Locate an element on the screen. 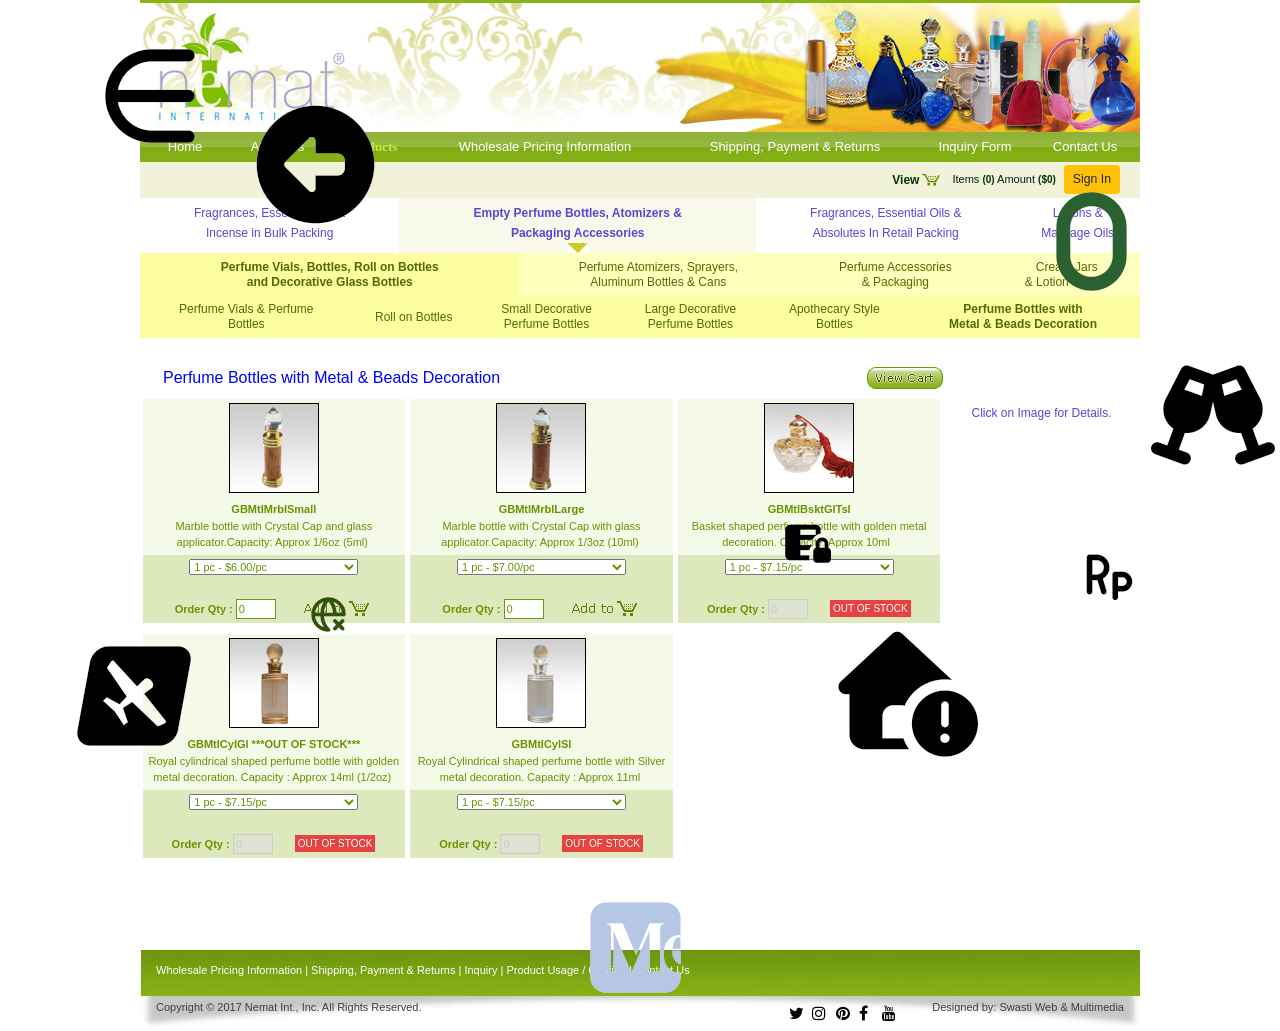  lock a specific row in a spreadsheet or table is located at coordinates (805, 542).